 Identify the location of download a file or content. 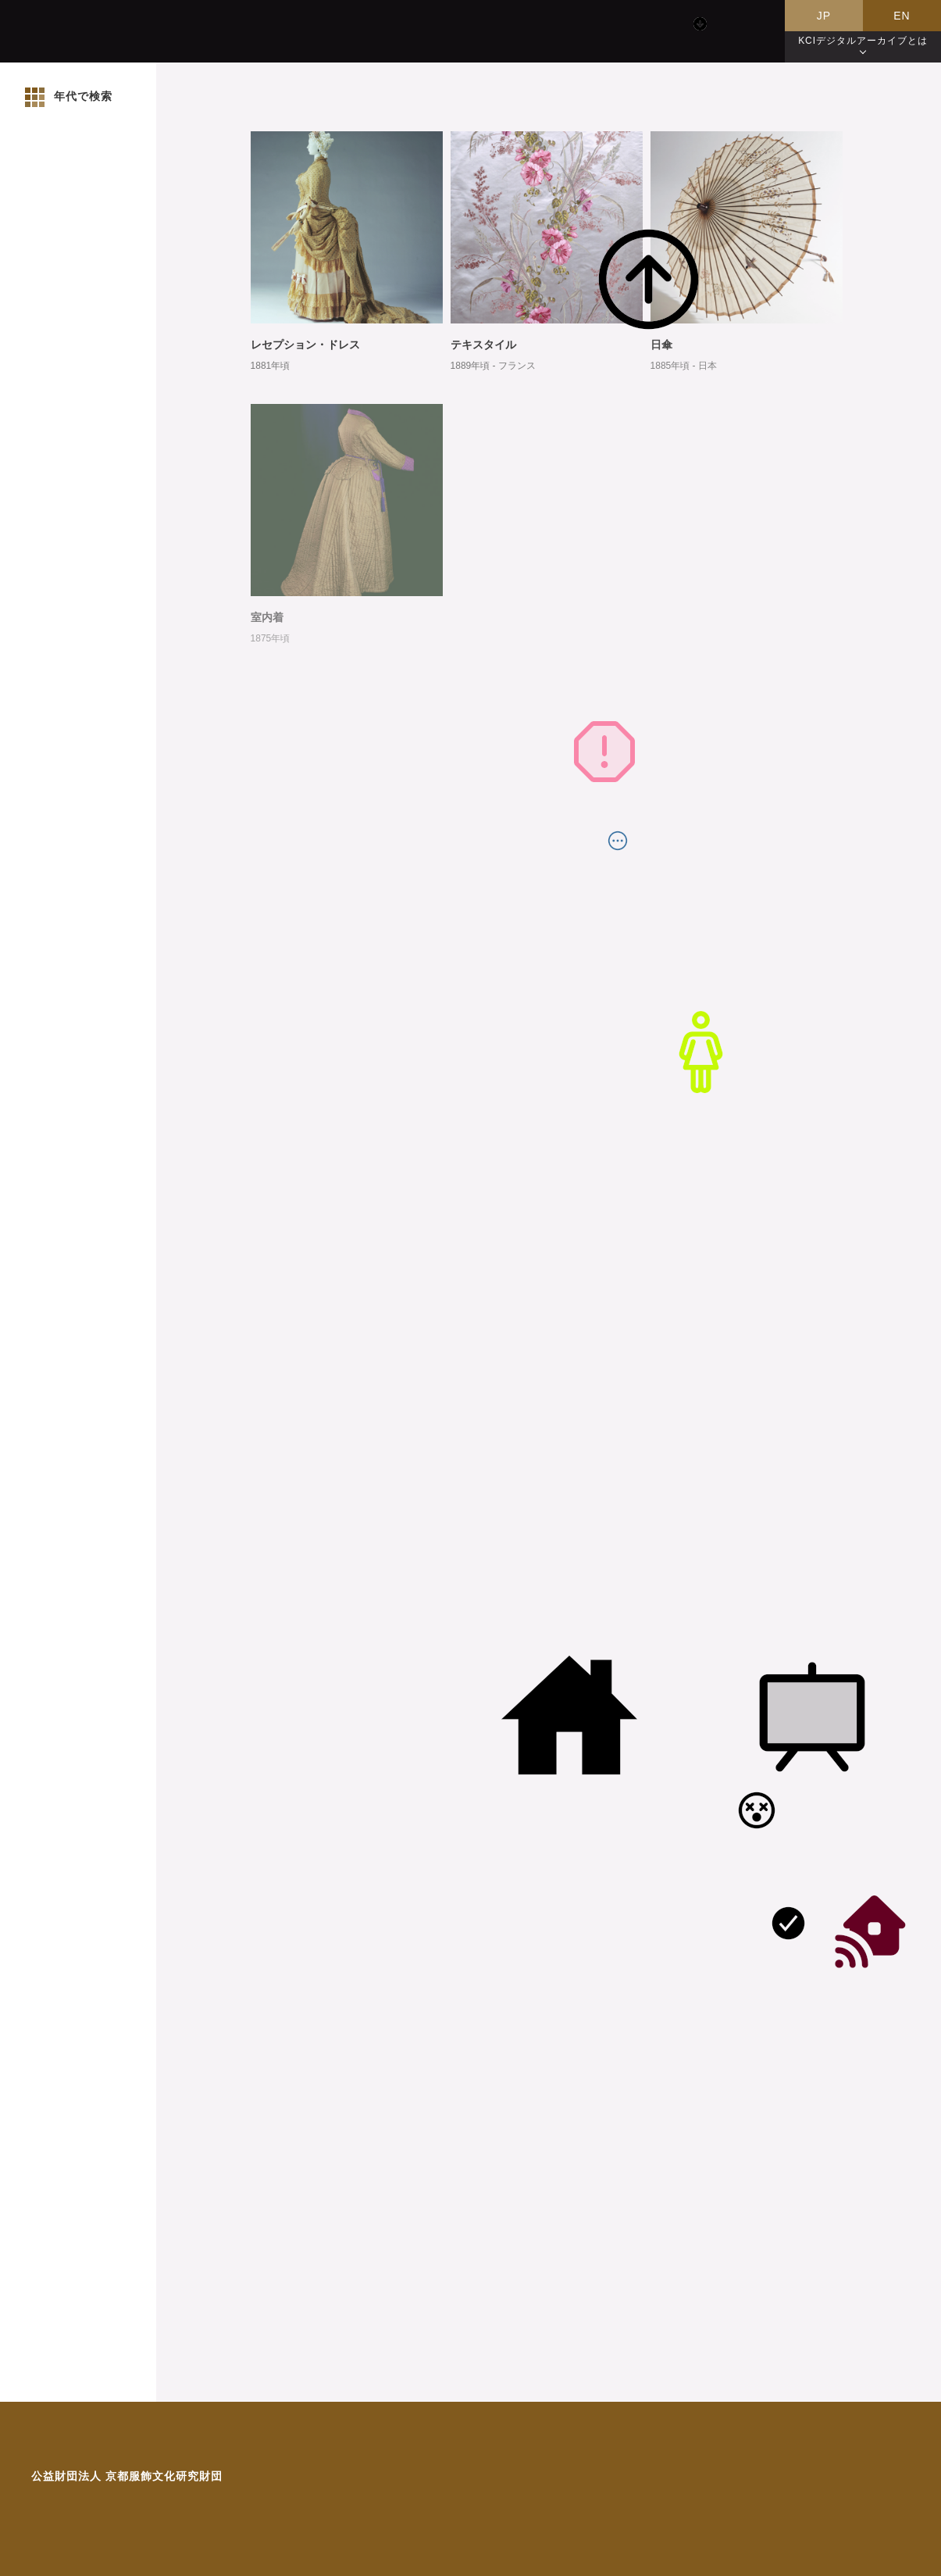
(700, 23).